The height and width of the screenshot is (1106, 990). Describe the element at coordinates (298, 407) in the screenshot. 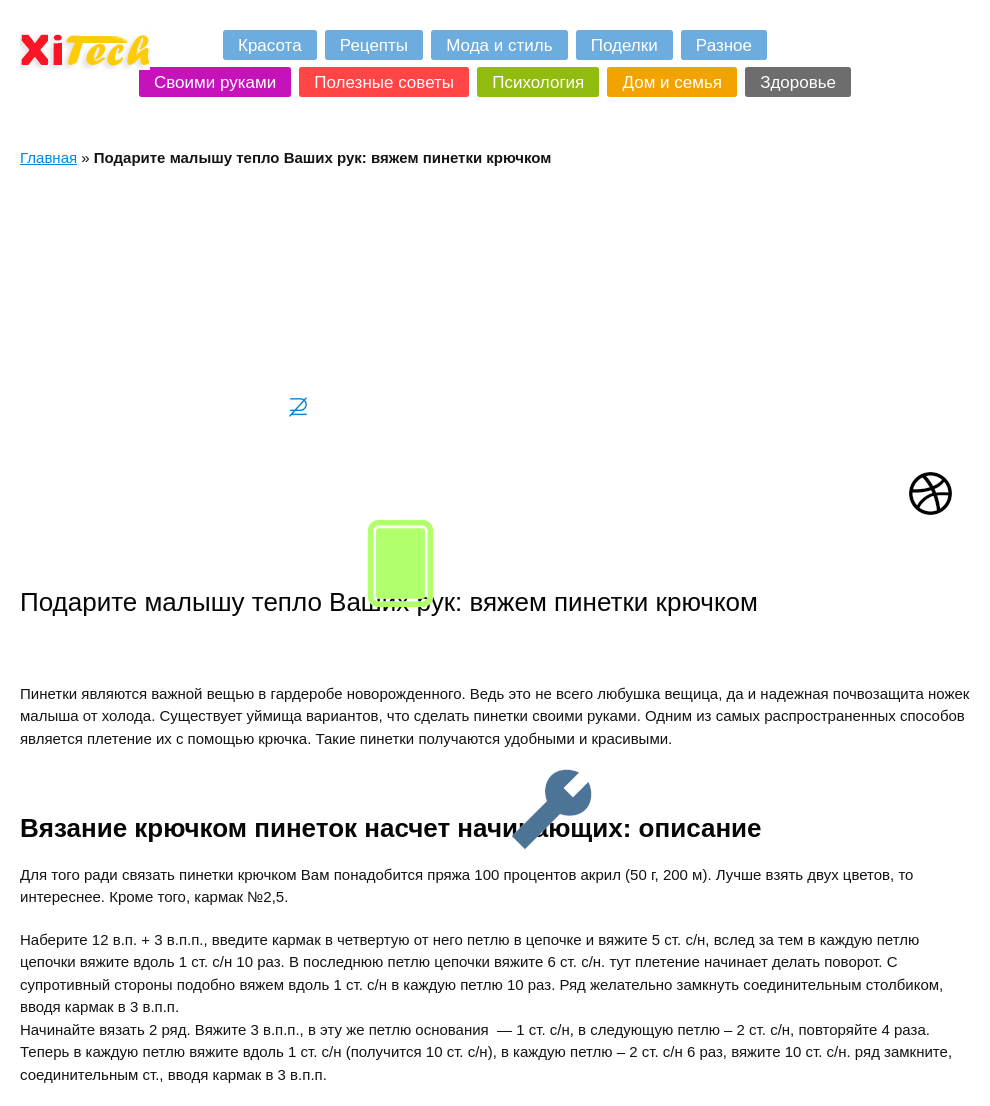

I see `indicates a set is not a superset of another in mathematical notation` at that location.